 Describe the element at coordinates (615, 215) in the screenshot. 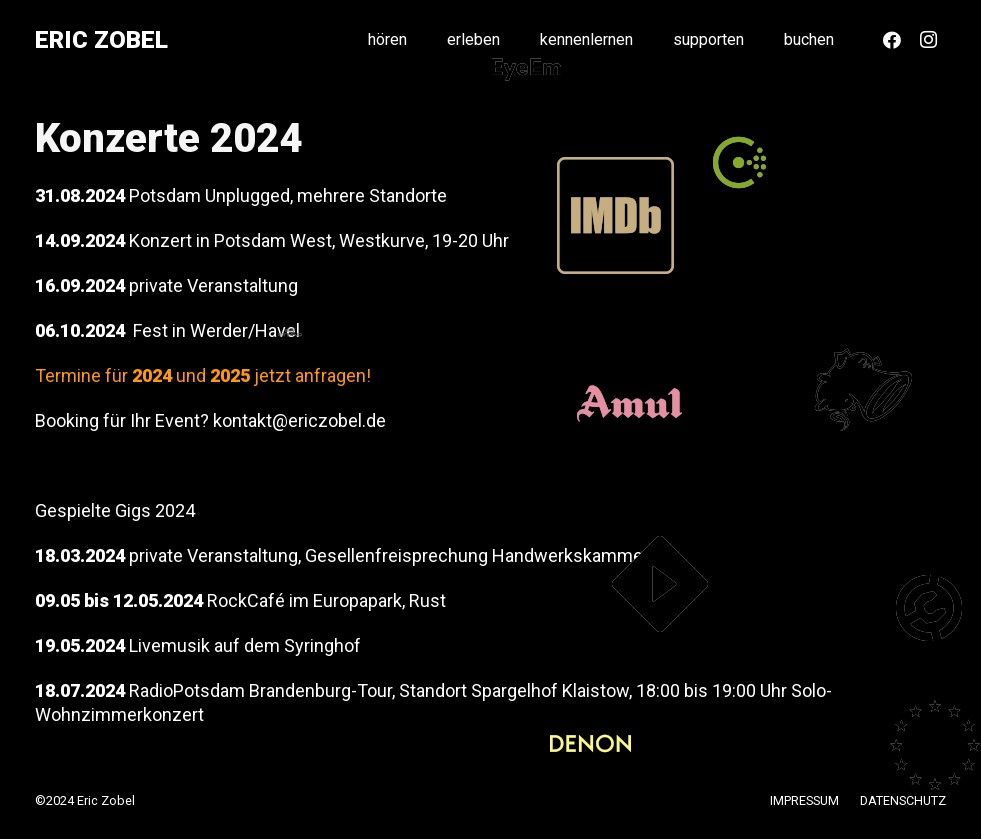

I see `visit IMDb website or app` at that location.